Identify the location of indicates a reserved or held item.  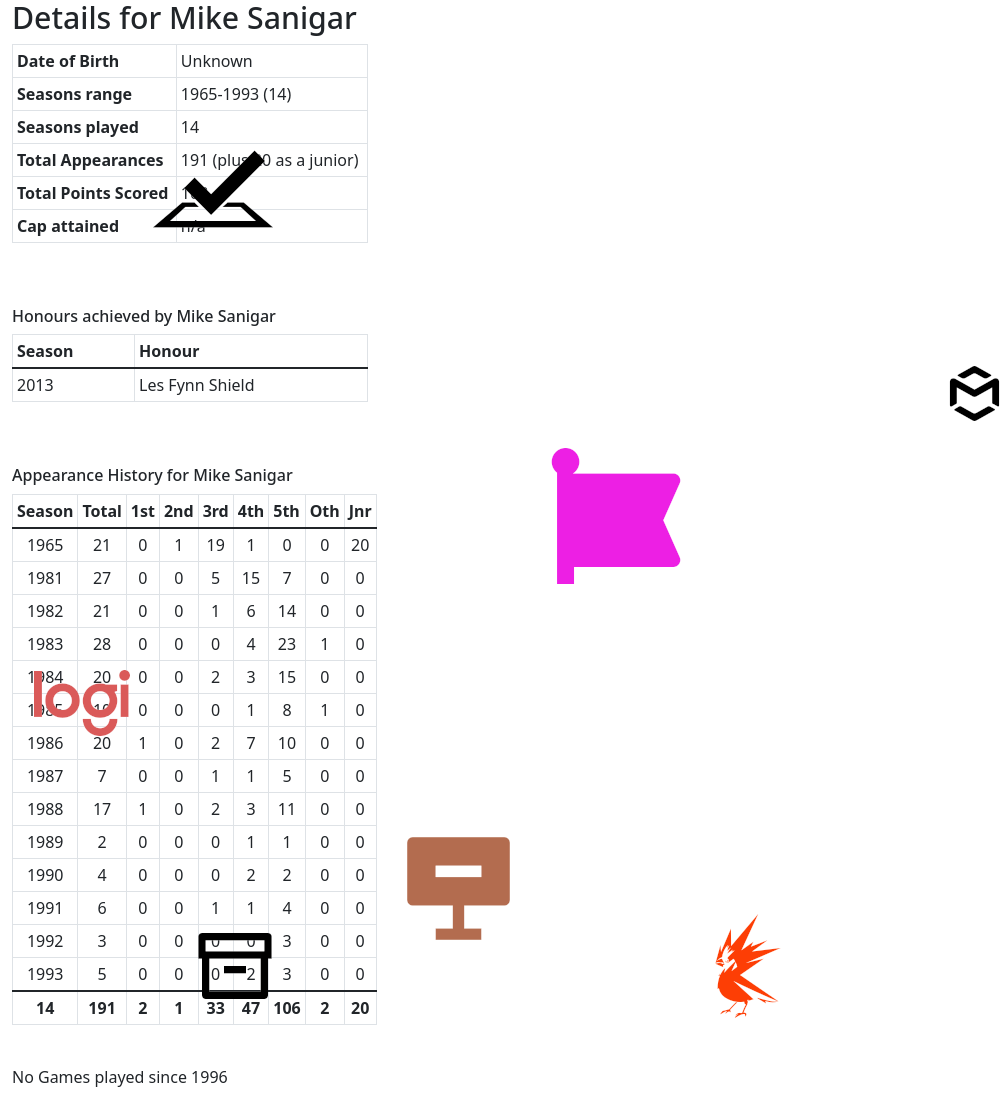
(458, 888).